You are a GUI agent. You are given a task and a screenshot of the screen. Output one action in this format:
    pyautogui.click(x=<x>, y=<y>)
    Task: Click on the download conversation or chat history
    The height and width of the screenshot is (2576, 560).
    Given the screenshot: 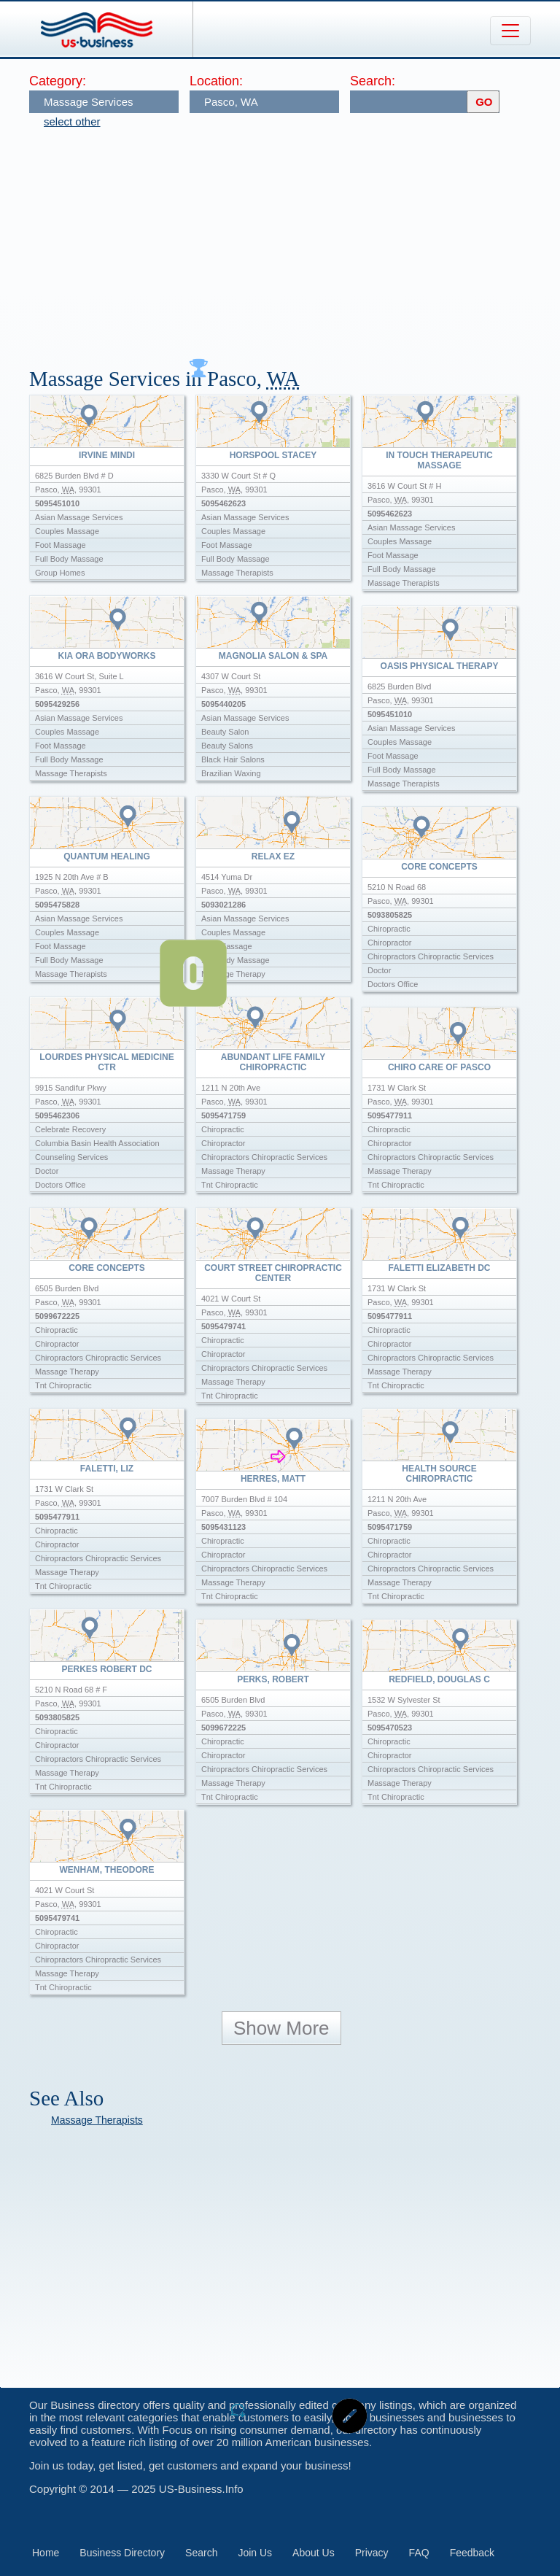 What is the action you would take?
    pyautogui.click(x=238, y=2410)
    